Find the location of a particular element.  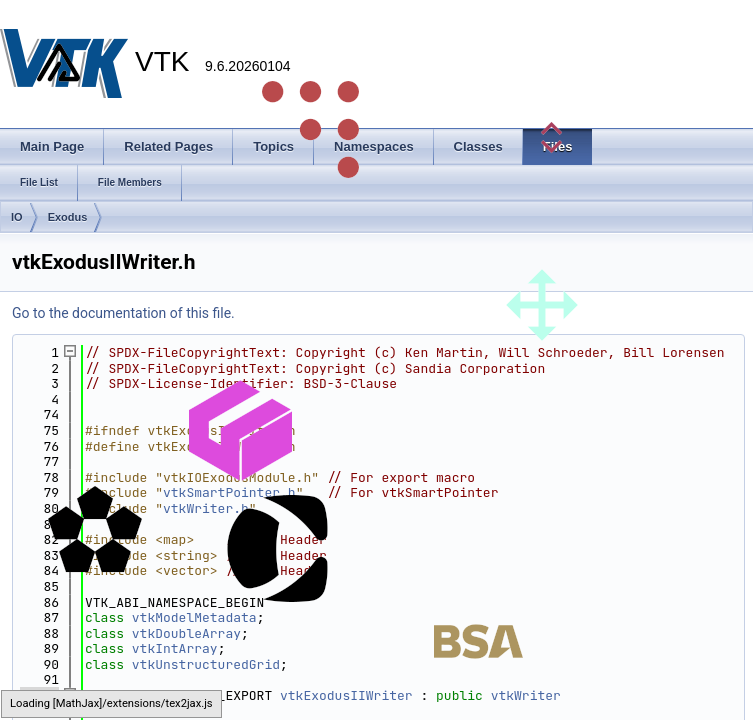

buysellads company logo is located at coordinates (478, 641).